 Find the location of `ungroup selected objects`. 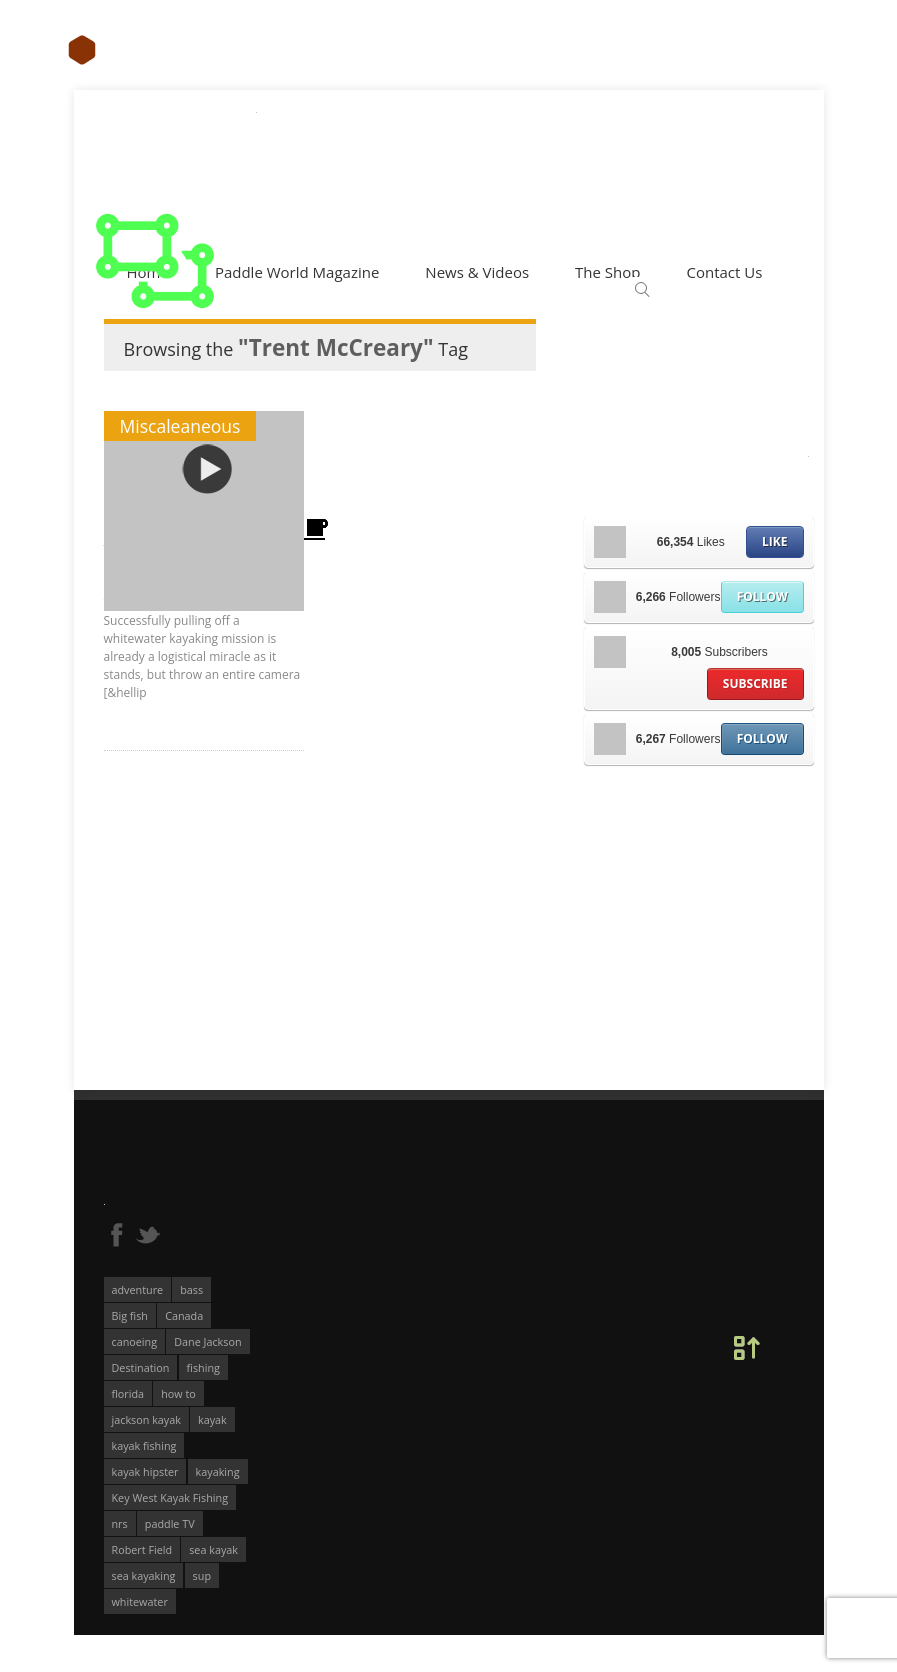

ungroup selected objects is located at coordinates (155, 261).